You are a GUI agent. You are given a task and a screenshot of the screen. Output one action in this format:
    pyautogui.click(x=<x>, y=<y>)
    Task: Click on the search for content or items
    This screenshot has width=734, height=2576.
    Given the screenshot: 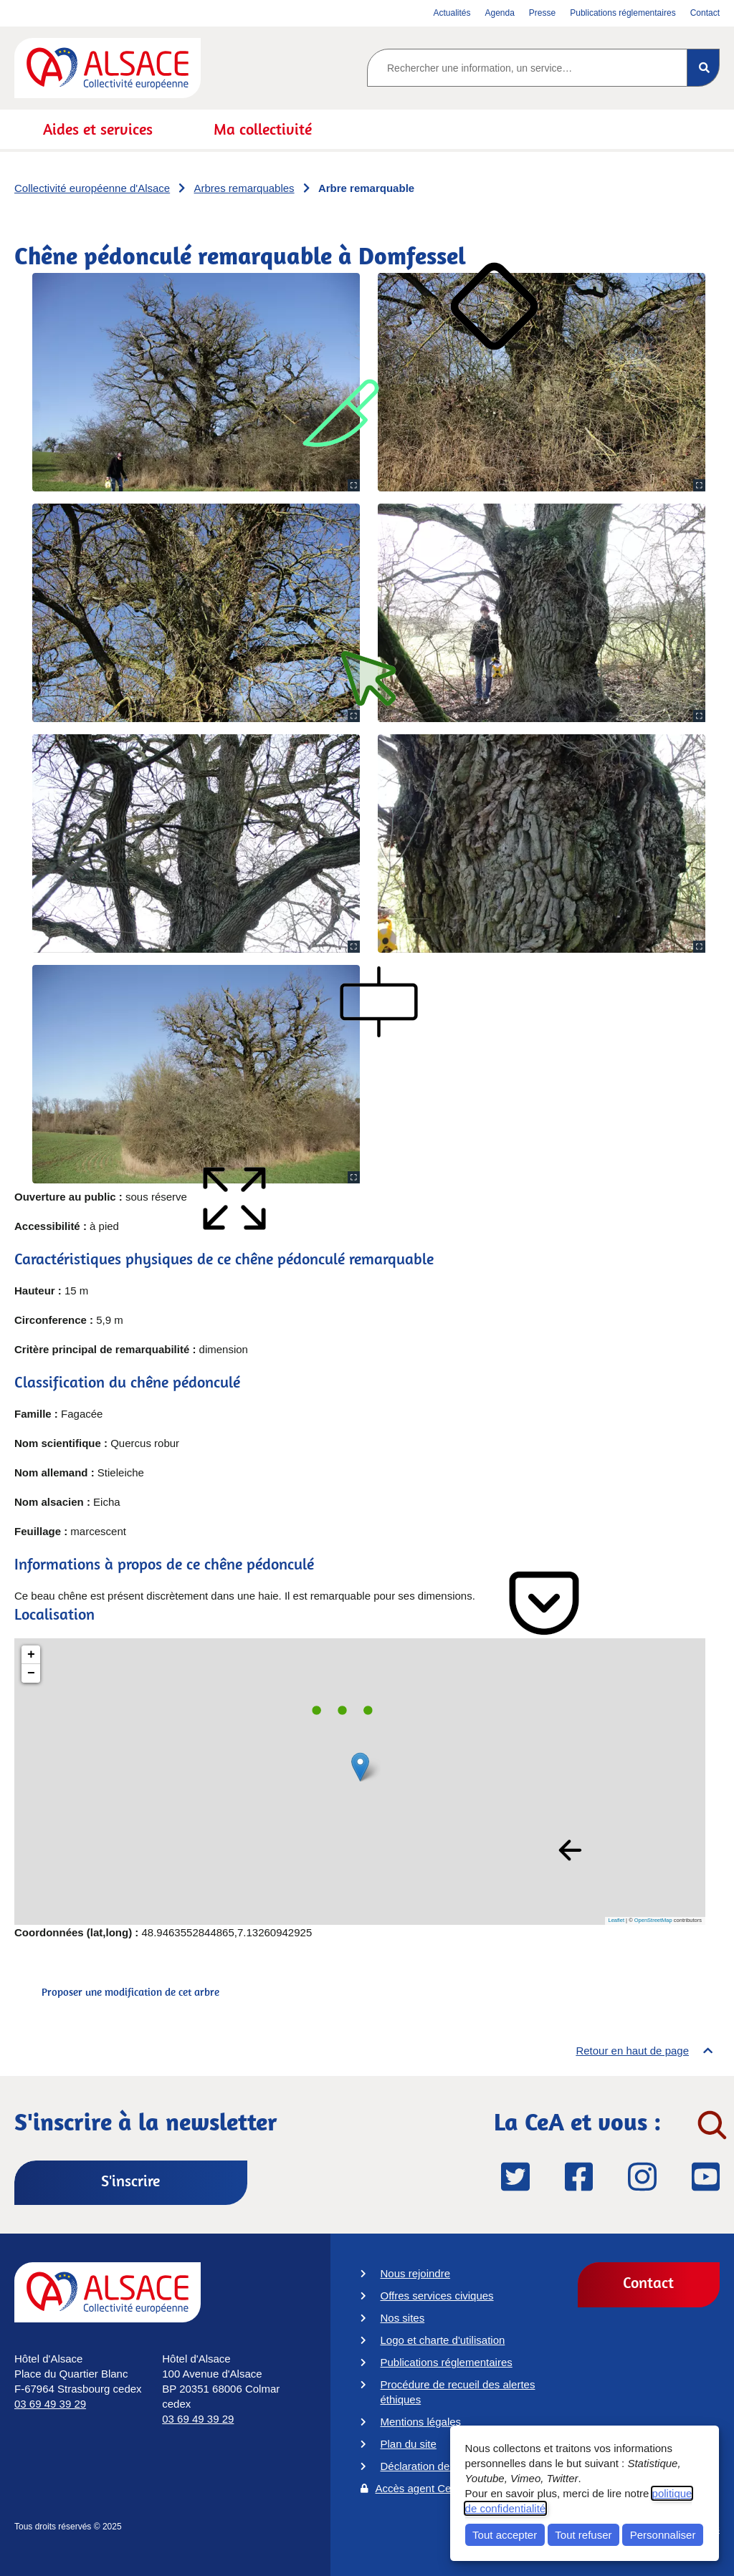 What is the action you would take?
    pyautogui.click(x=712, y=2125)
    